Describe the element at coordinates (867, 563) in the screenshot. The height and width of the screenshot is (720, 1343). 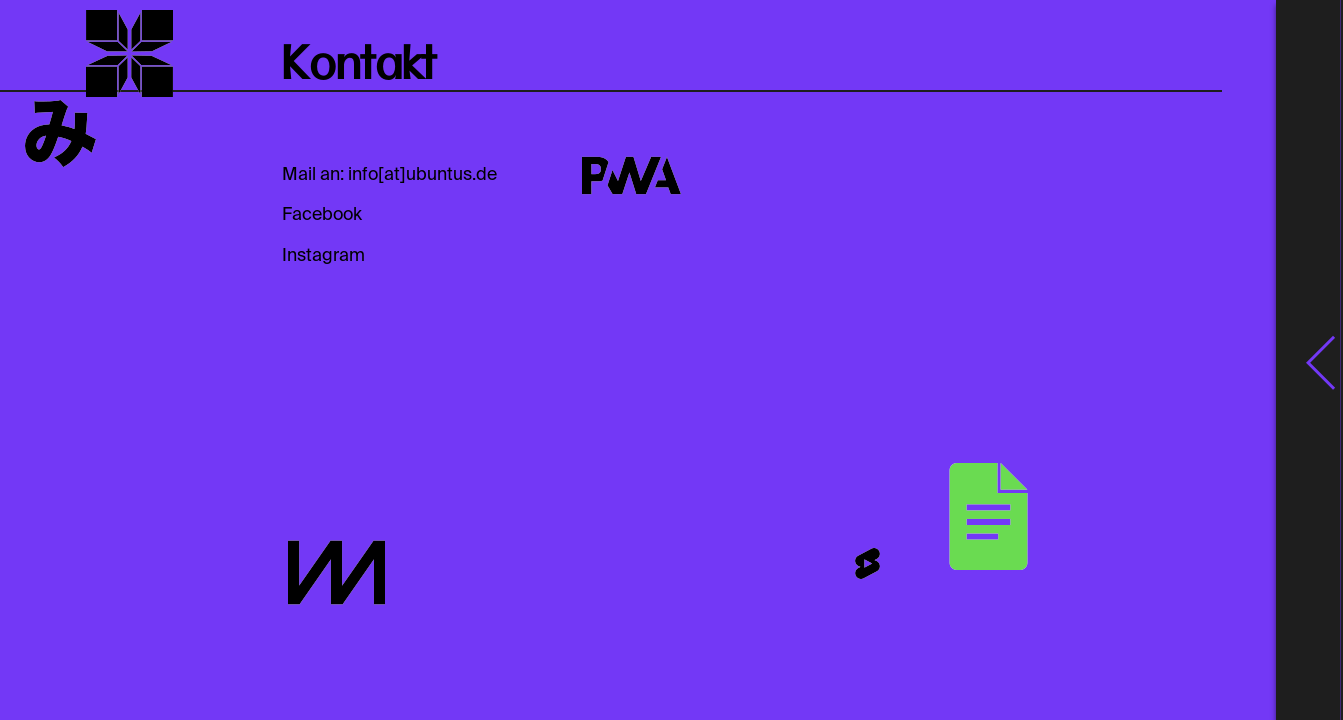
I see `open youtube shorts` at that location.